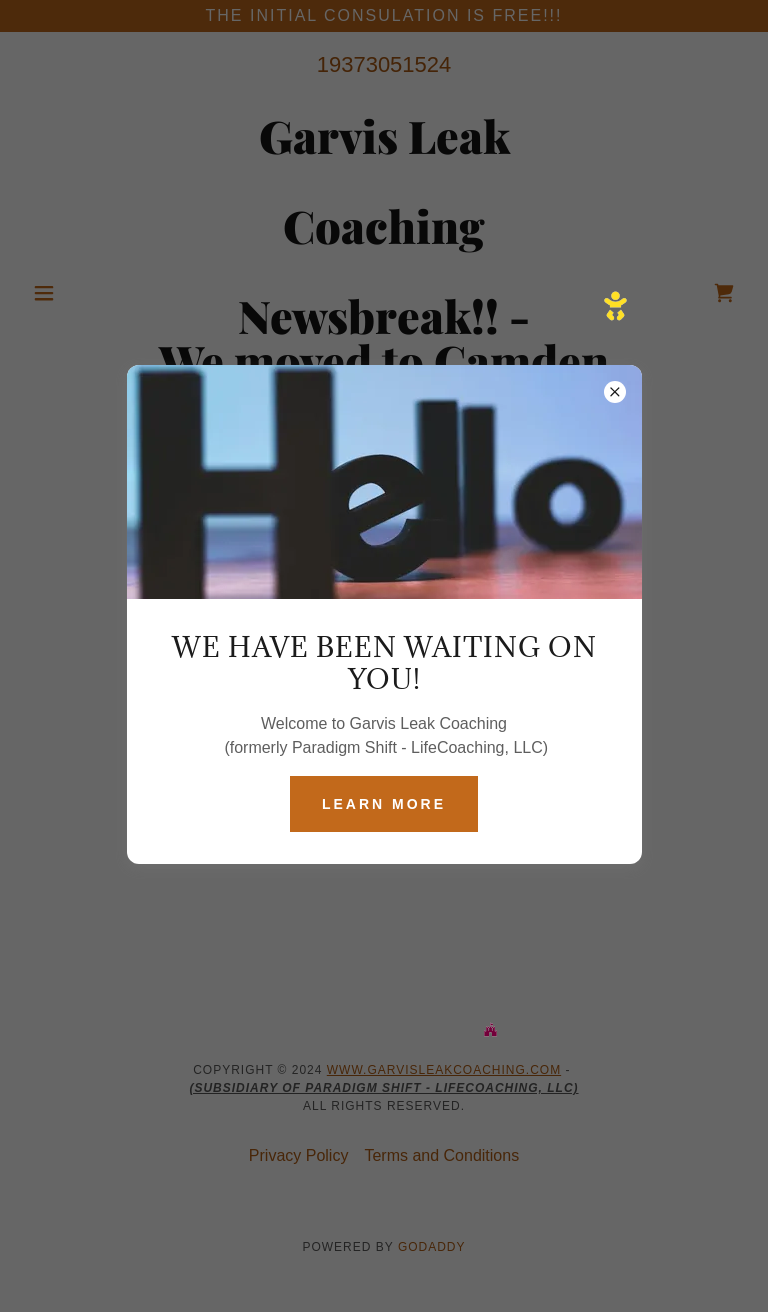 Image resolution: width=768 pixels, height=1312 pixels. I want to click on fort awesome brand logo, so click(490, 1029).